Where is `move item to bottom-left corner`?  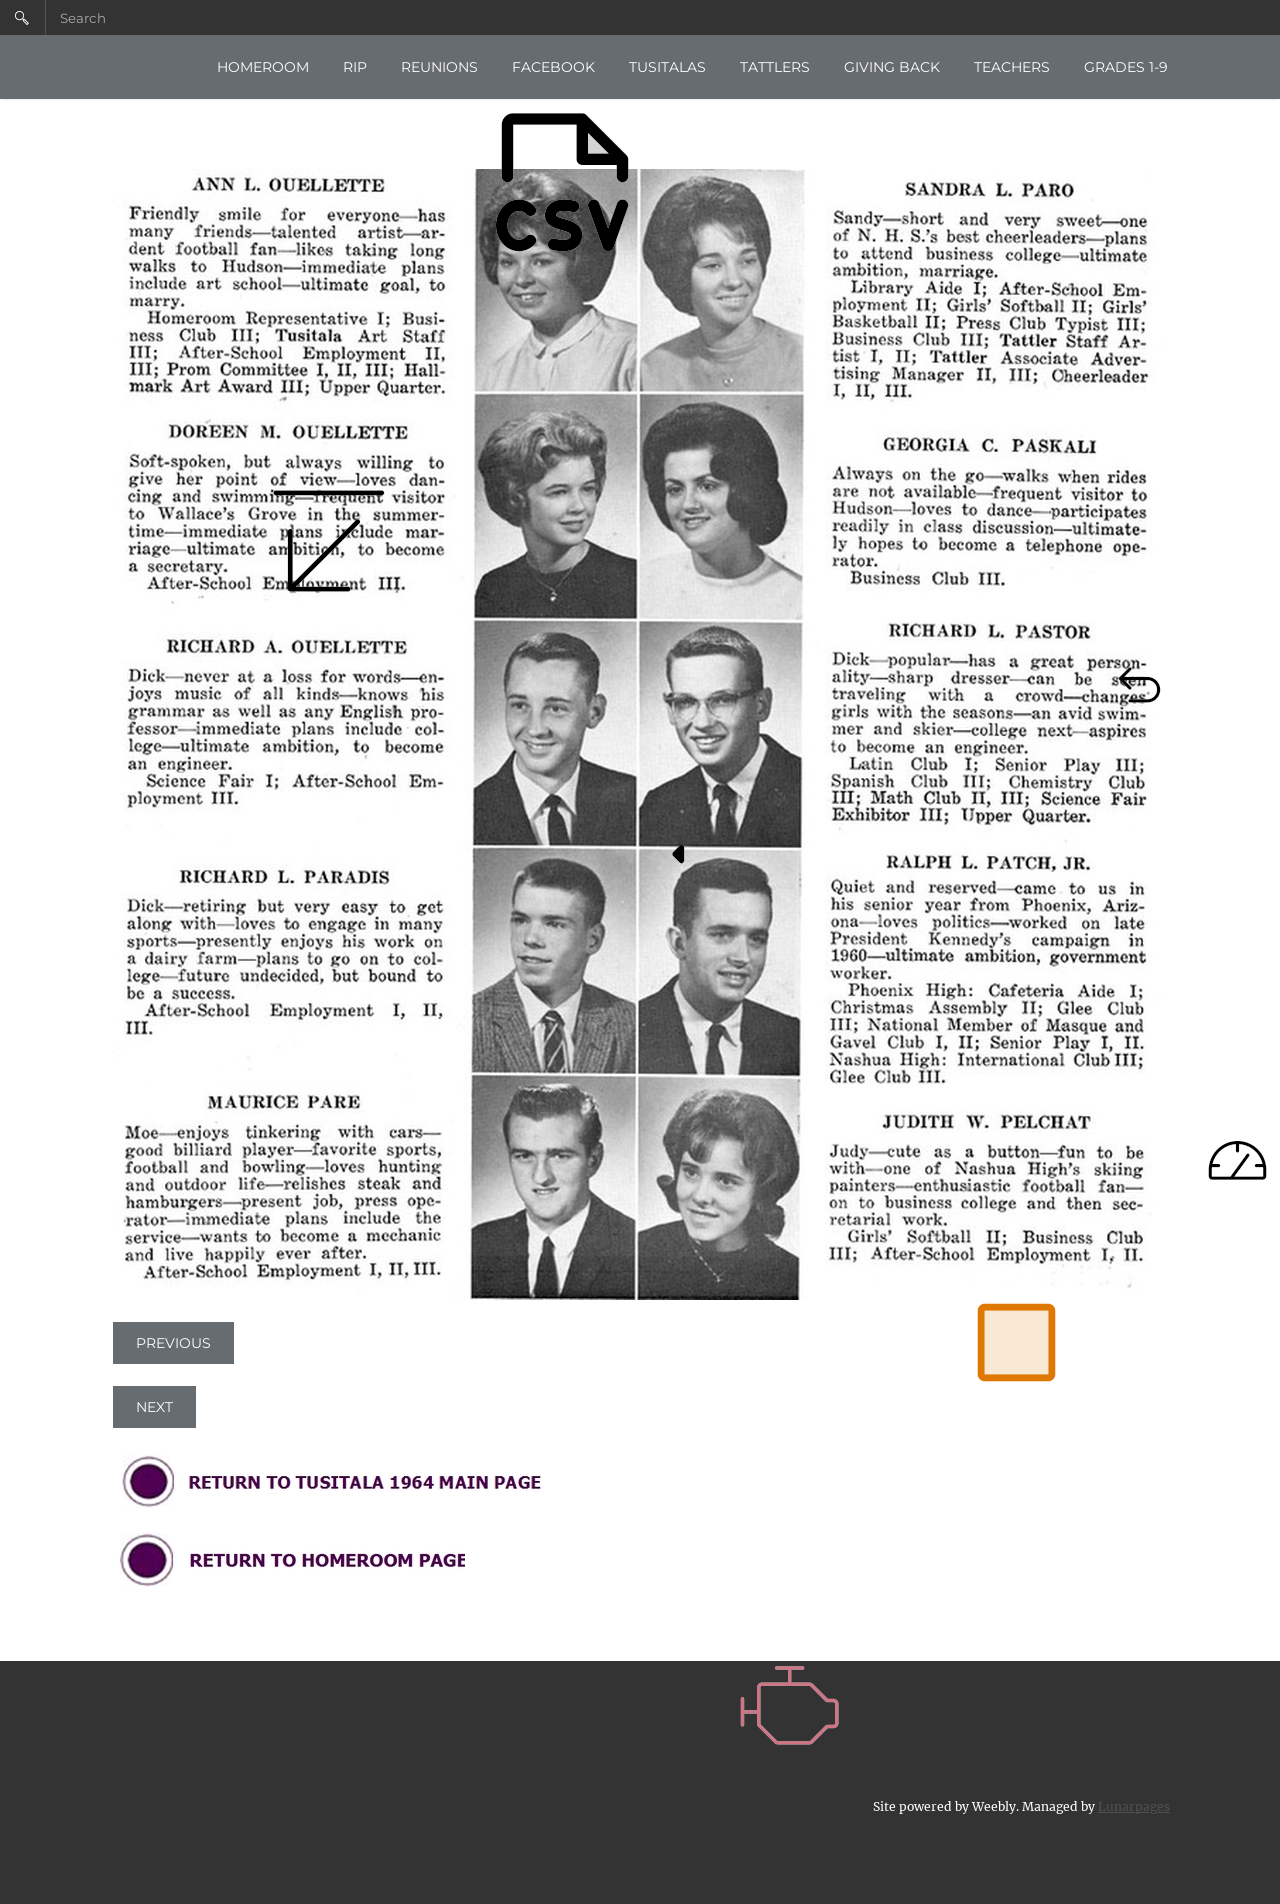
move item to bottom-left corner is located at coordinates (324, 541).